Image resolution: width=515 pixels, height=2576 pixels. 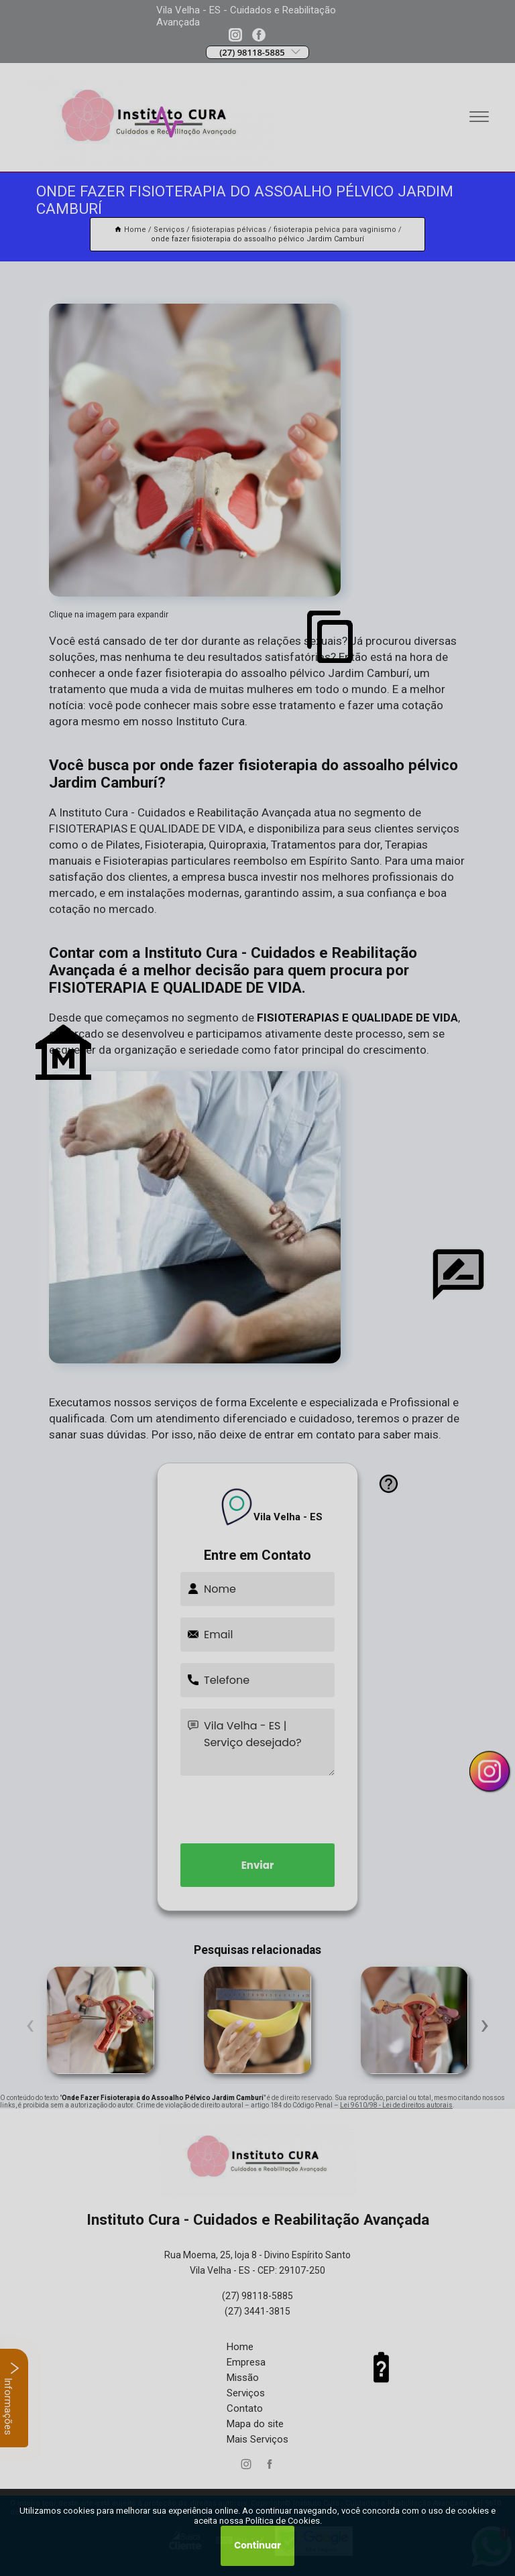 I want to click on view activity or health metrics, so click(x=166, y=122).